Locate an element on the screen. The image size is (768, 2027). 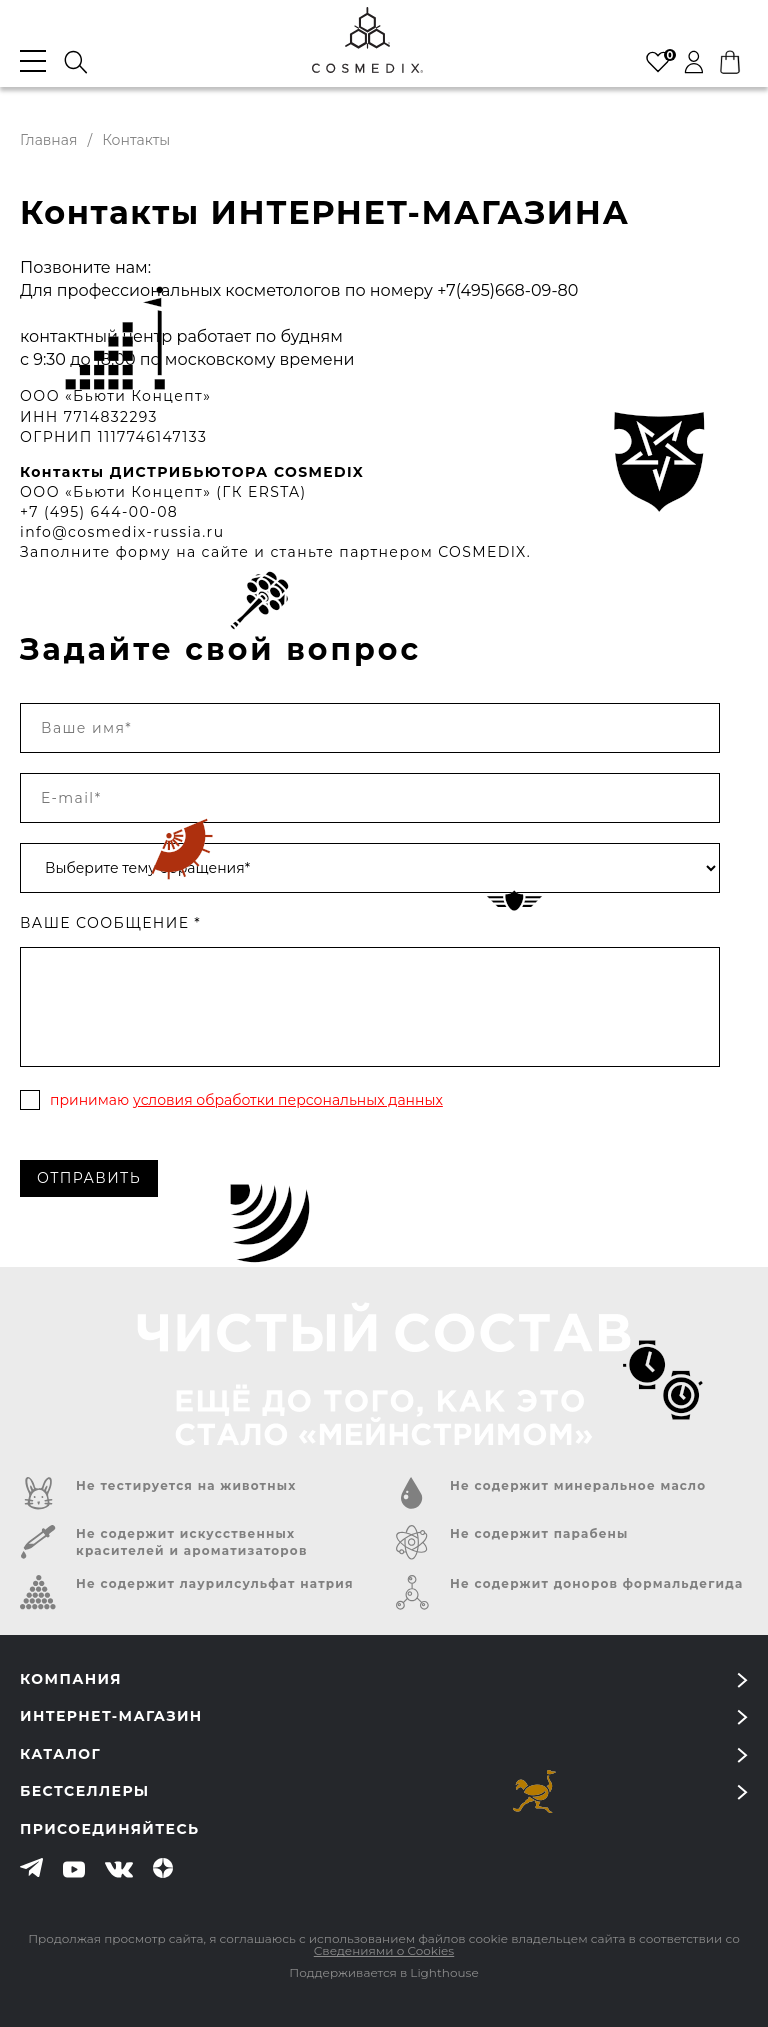
air force or military aviation badge is located at coordinates (514, 900).